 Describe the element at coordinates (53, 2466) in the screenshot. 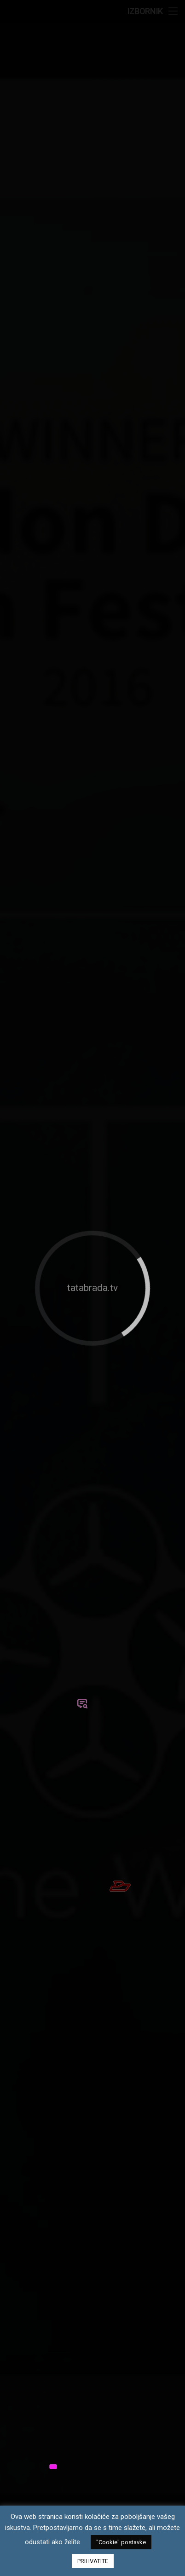

I see `set image crop to 3:2 aspect ratio` at that location.